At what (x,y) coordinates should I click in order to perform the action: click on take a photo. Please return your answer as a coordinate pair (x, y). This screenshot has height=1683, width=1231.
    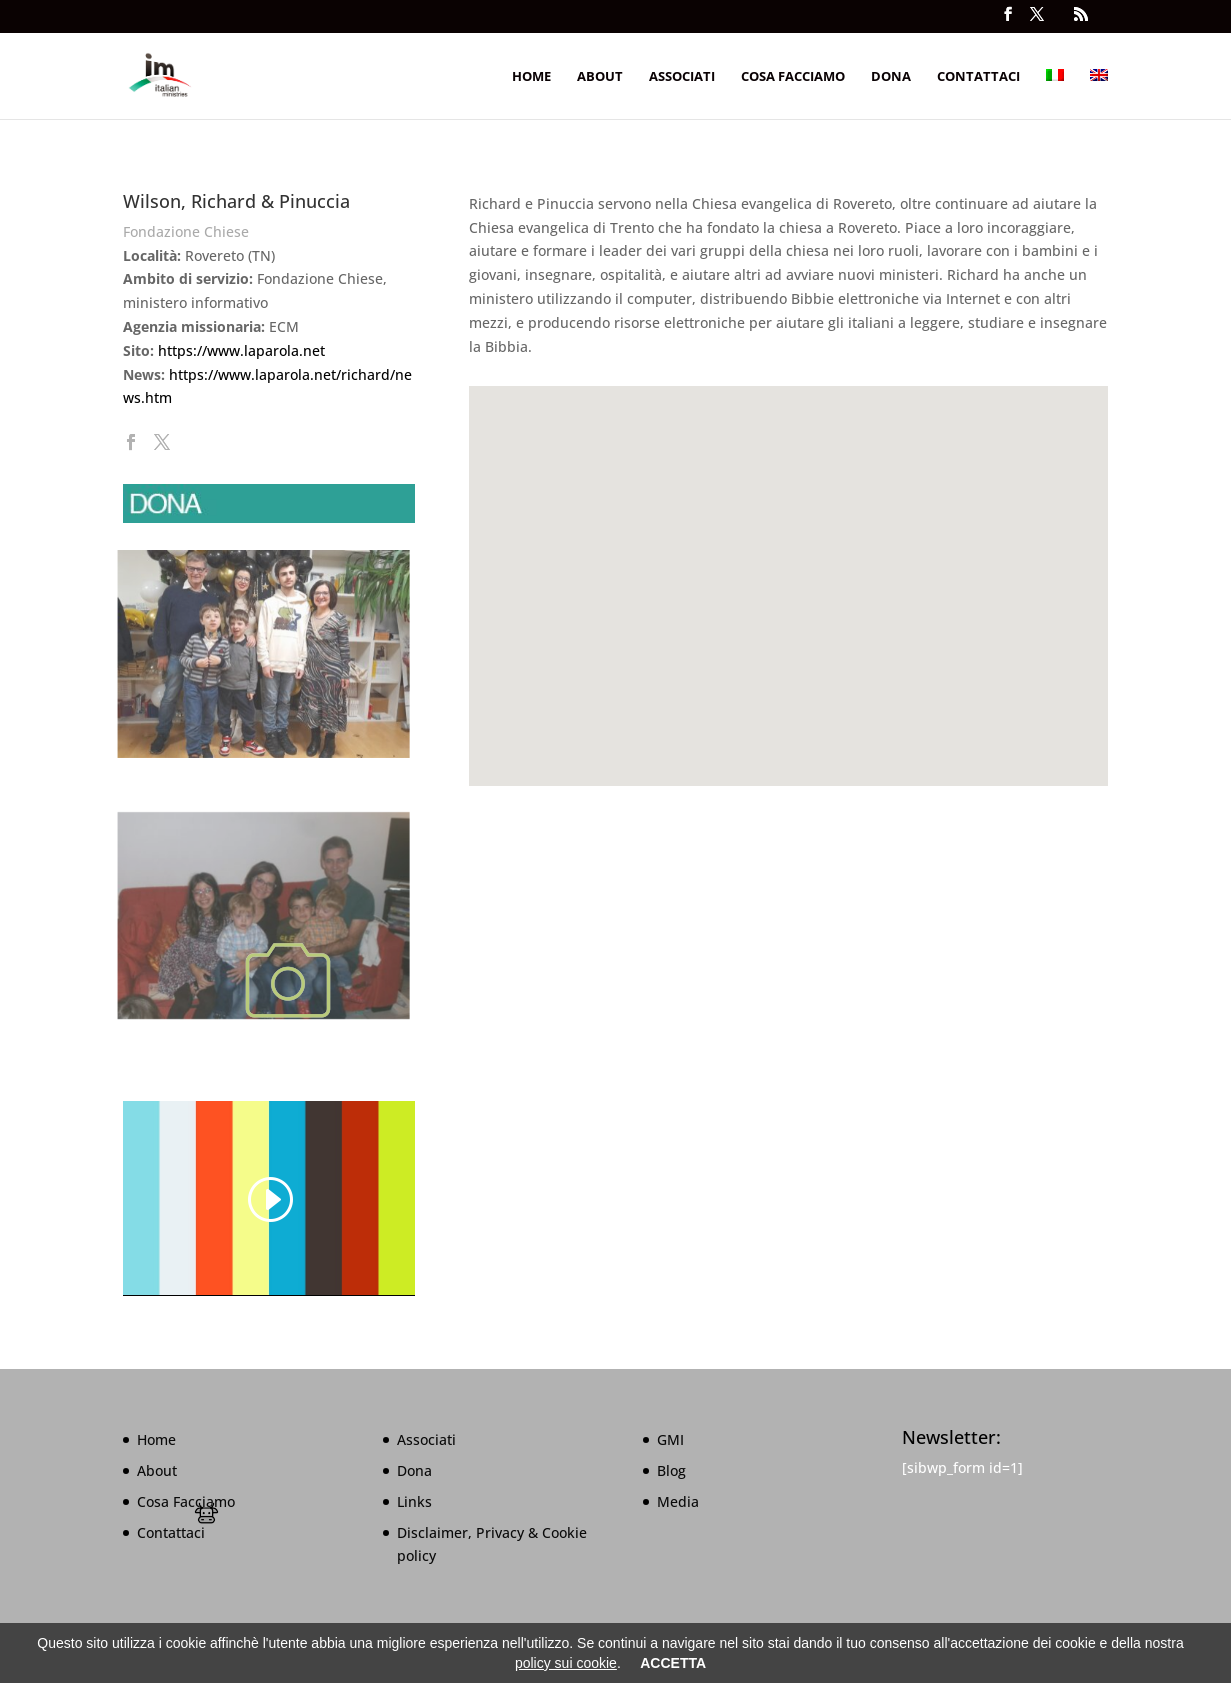
    Looking at the image, I should click on (288, 982).